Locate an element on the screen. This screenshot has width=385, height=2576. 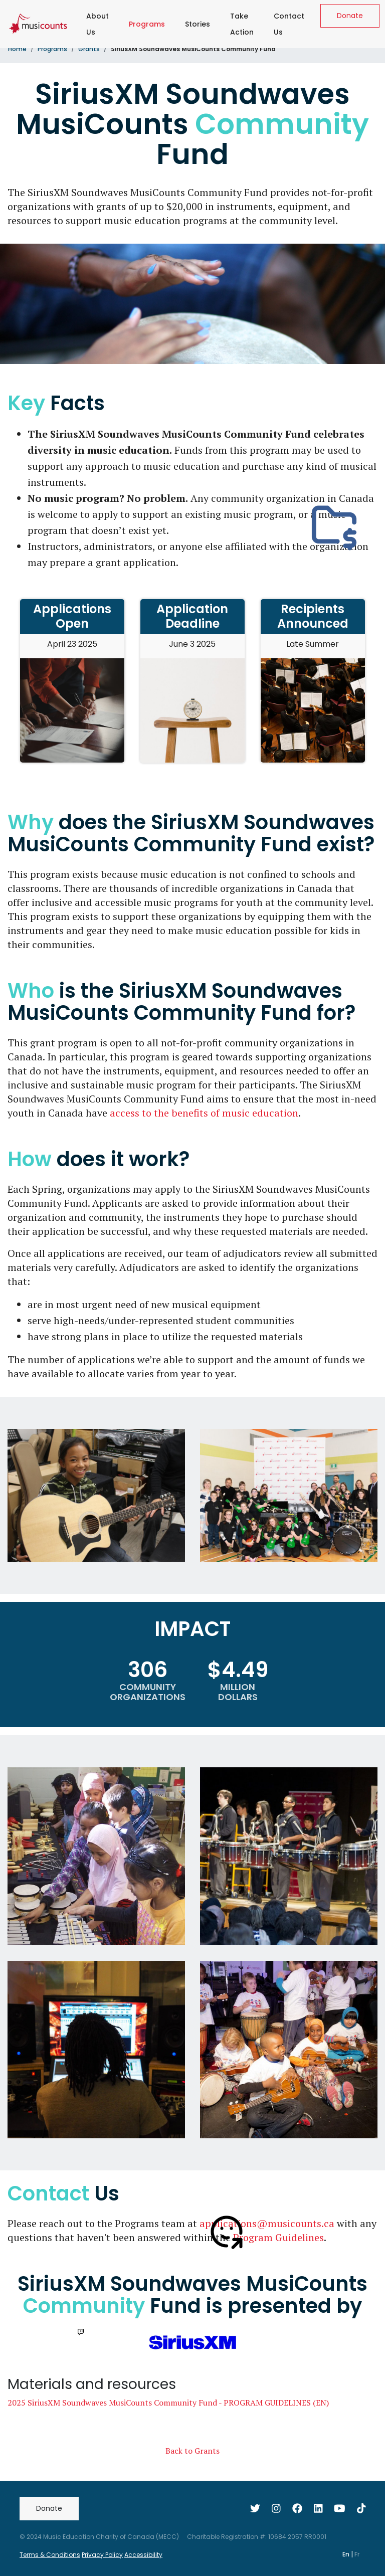
access financial documents folder is located at coordinates (334, 525).